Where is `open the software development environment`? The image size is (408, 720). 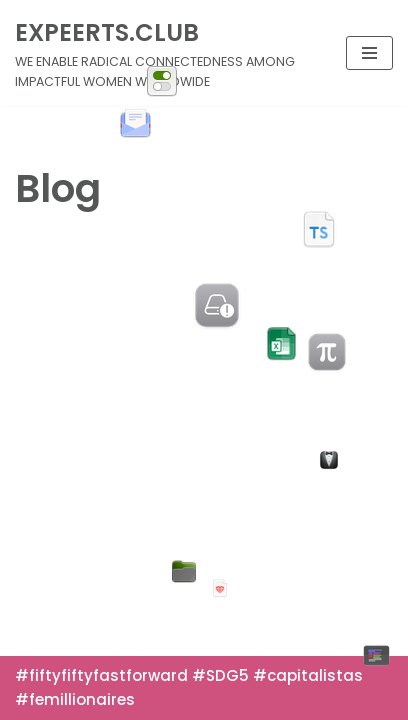 open the software development environment is located at coordinates (376, 655).